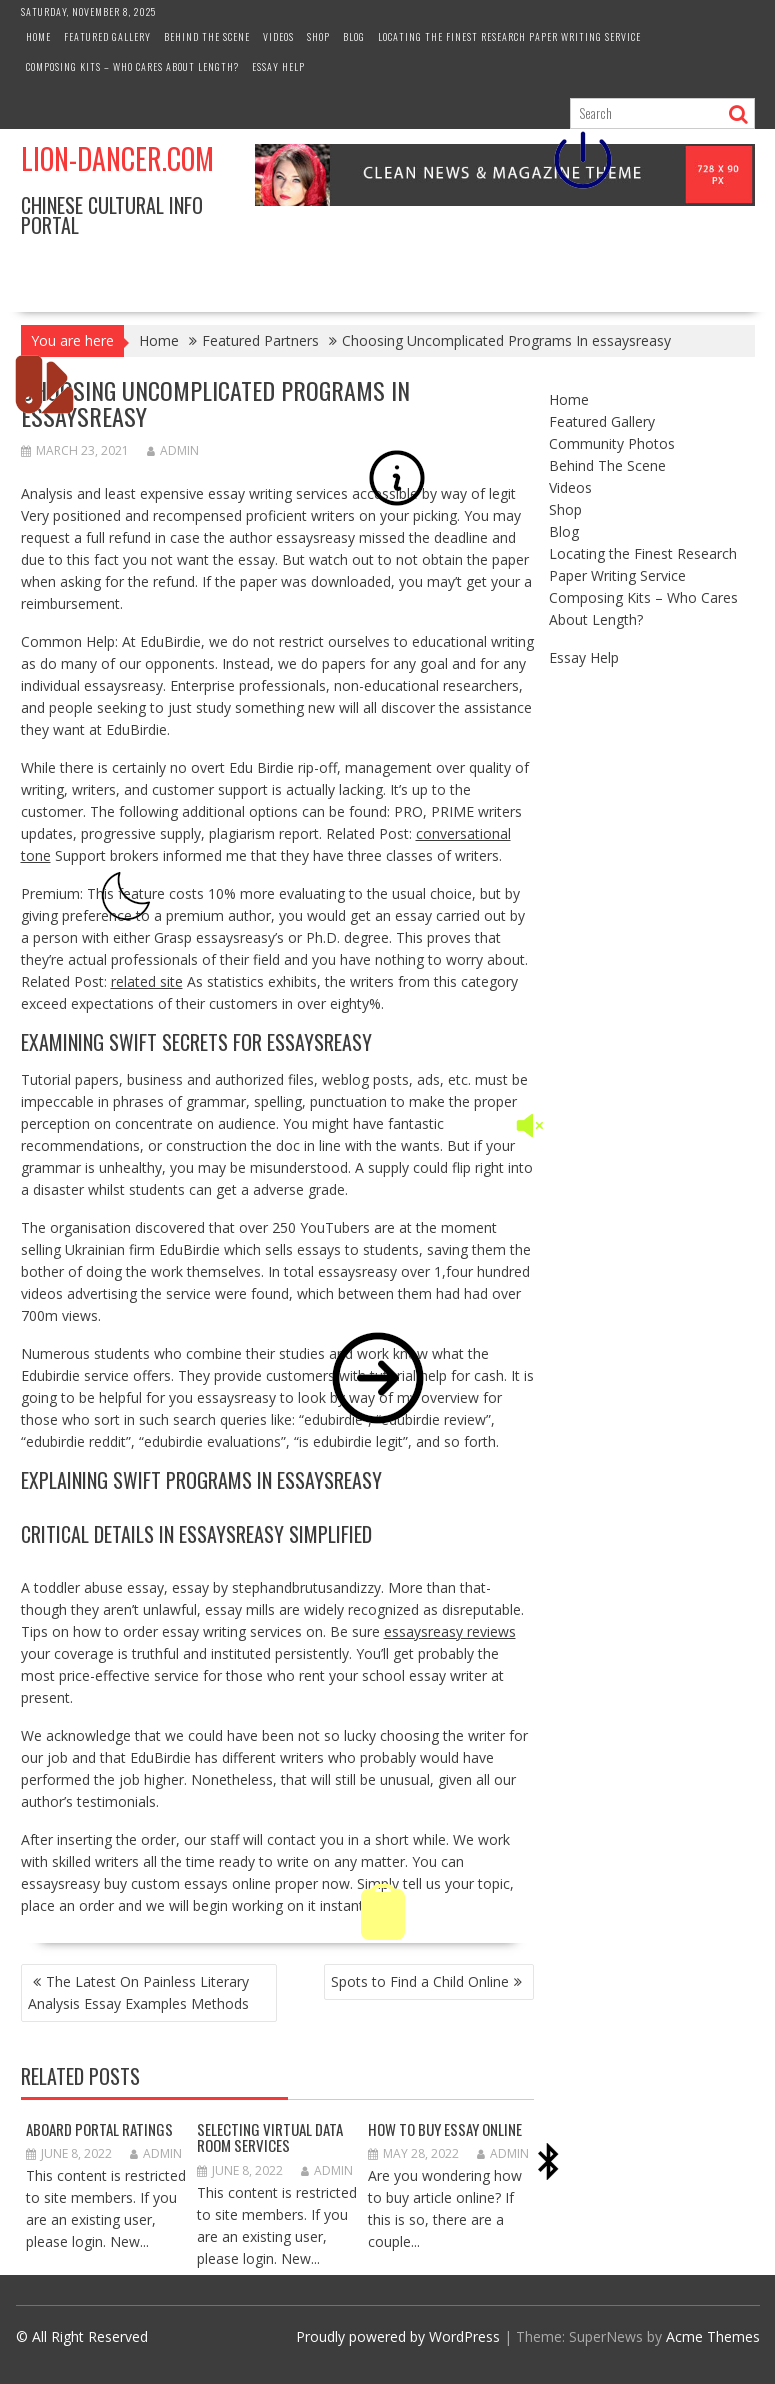 This screenshot has height=2384, width=775. I want to click on turn device on or off, so click(583, 160).